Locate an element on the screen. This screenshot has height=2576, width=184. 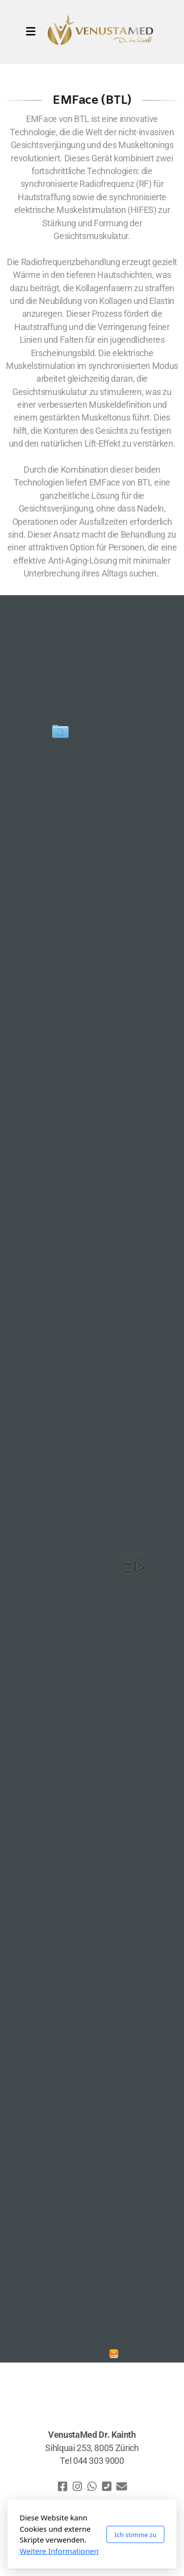
open ubiquity installer application is located at coordinates (114, 2354).